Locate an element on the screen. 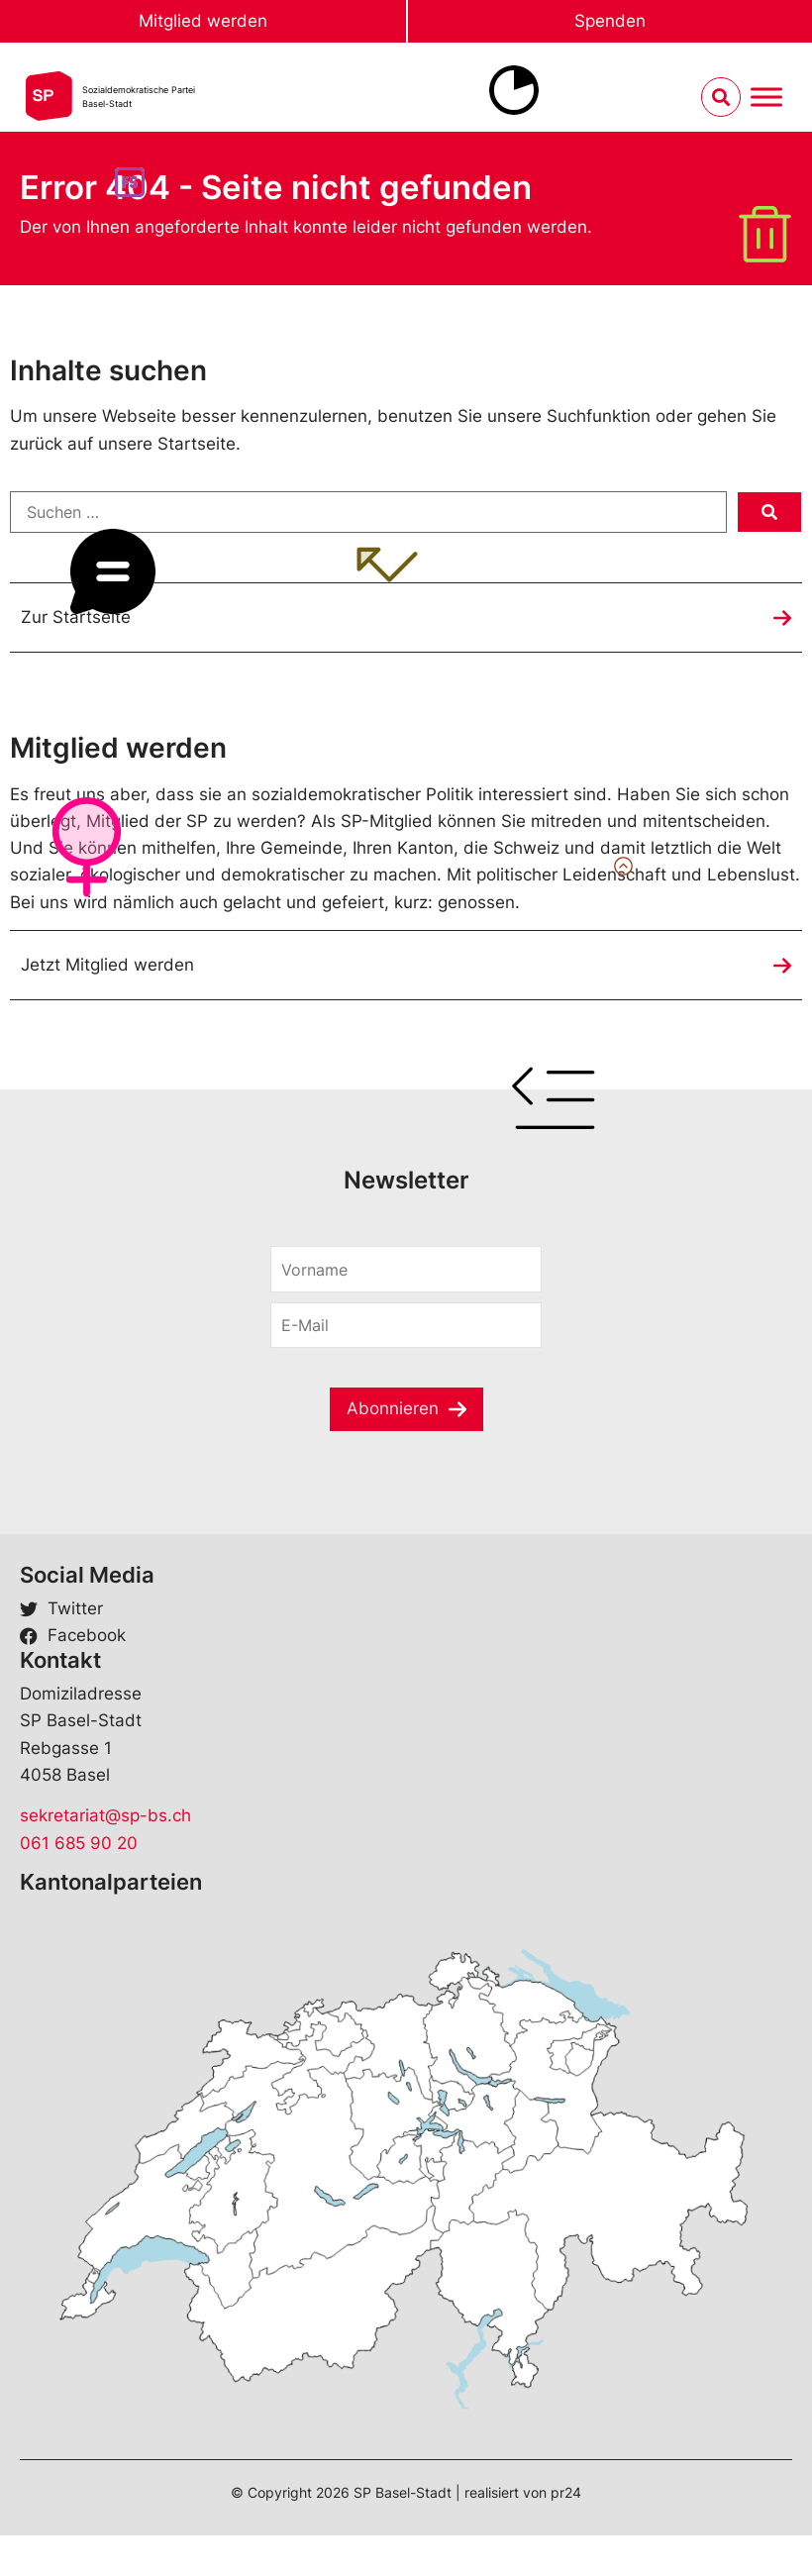 This screenshot has height=2576, width=812. scroll to top of page is located at coordinates (623, 866).